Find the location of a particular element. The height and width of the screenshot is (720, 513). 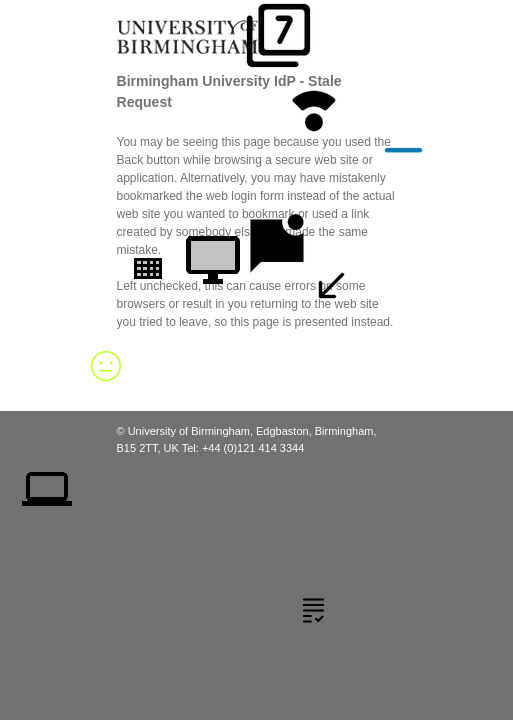

calibrate your device's compass is located at coordinates (314, 111).